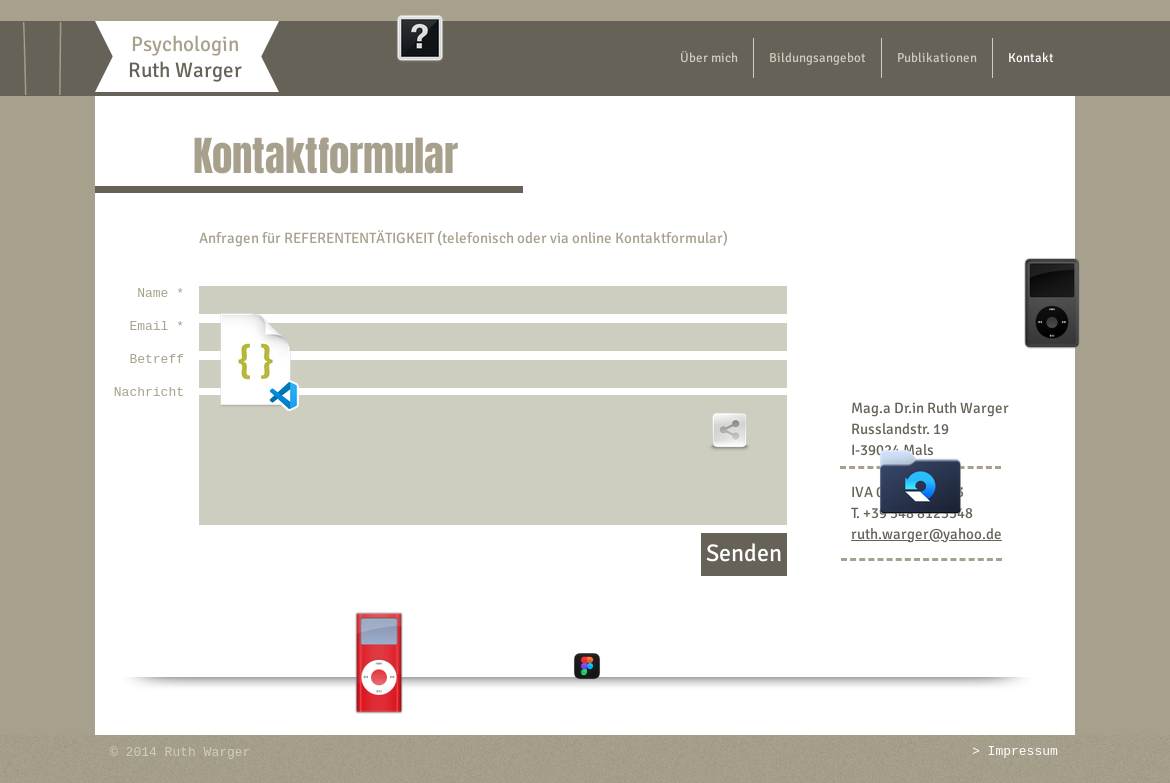 This screenshot has height=783, width=1170. What do you see at coordinates (587, 666) in the screenshot?
I see `open figma design application` at bounding box center [587, 666].